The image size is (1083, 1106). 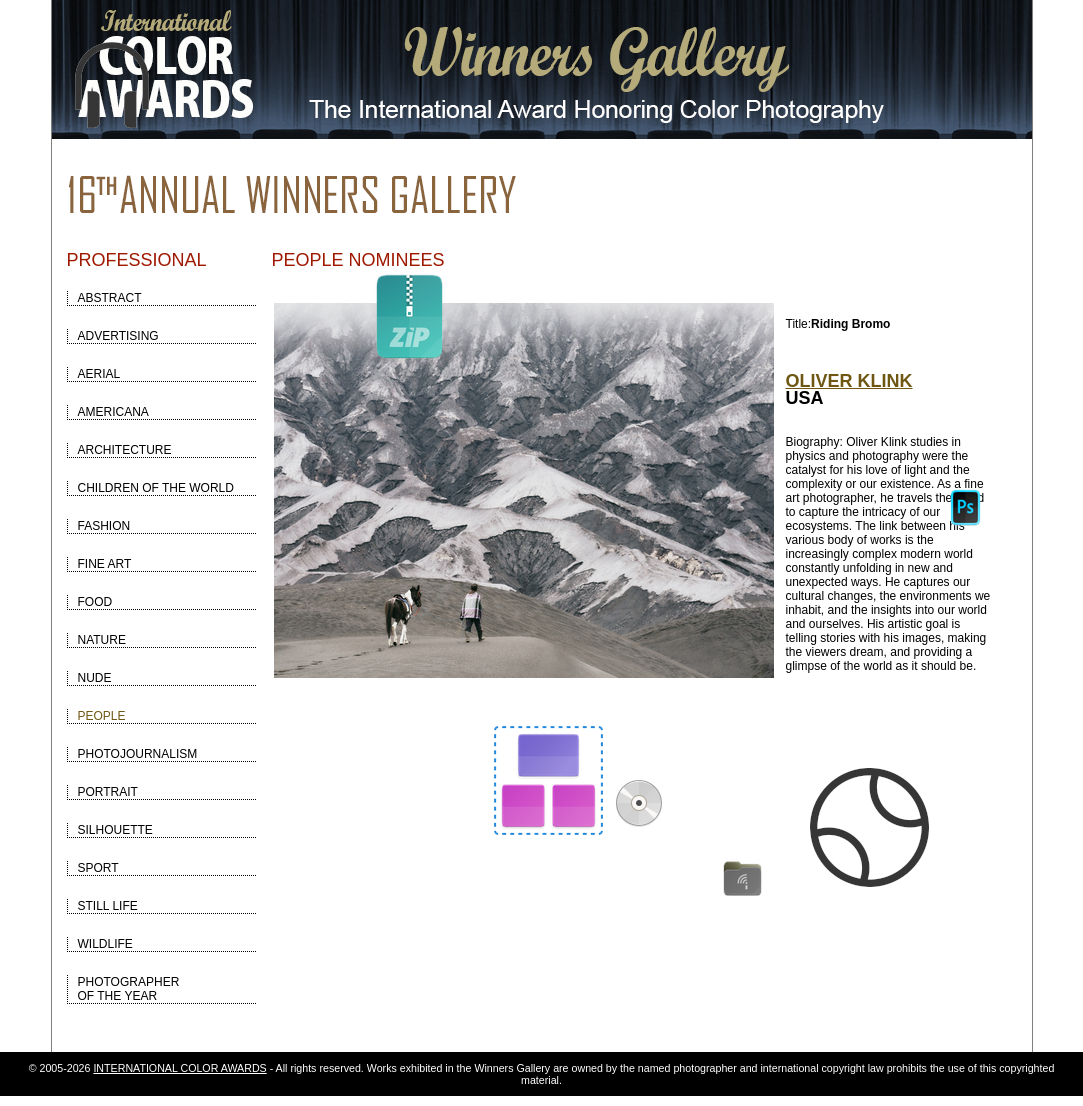 I want to click on adobe photoshop file type indicator, so click(x=965, y=507).